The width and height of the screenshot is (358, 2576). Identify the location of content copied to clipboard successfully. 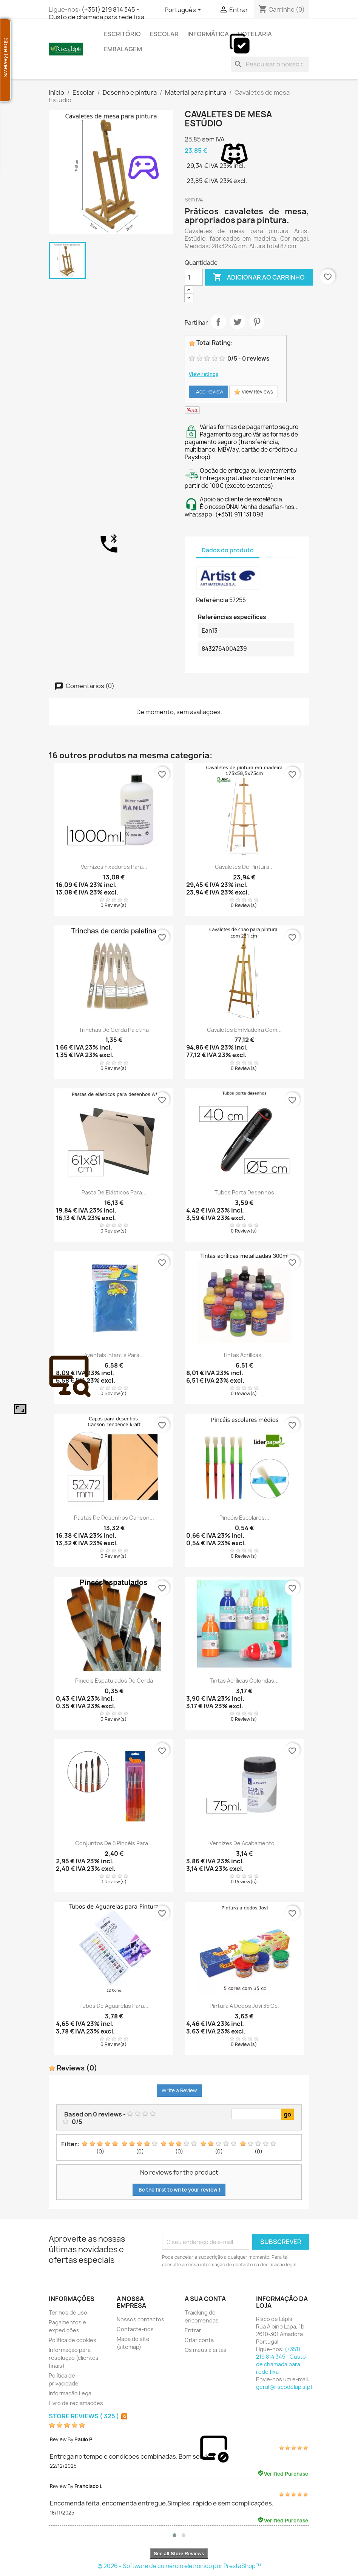
(239, 43).